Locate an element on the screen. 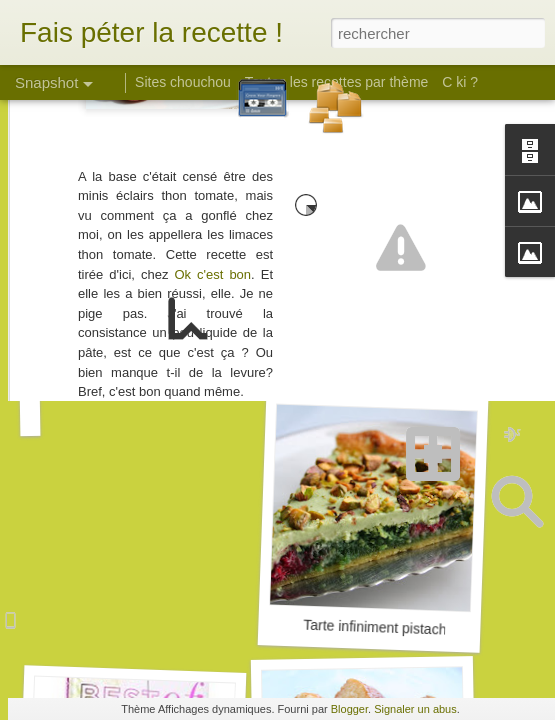 The image size is (555, 720). access online accounts settings is located at coordinates (512, 434).